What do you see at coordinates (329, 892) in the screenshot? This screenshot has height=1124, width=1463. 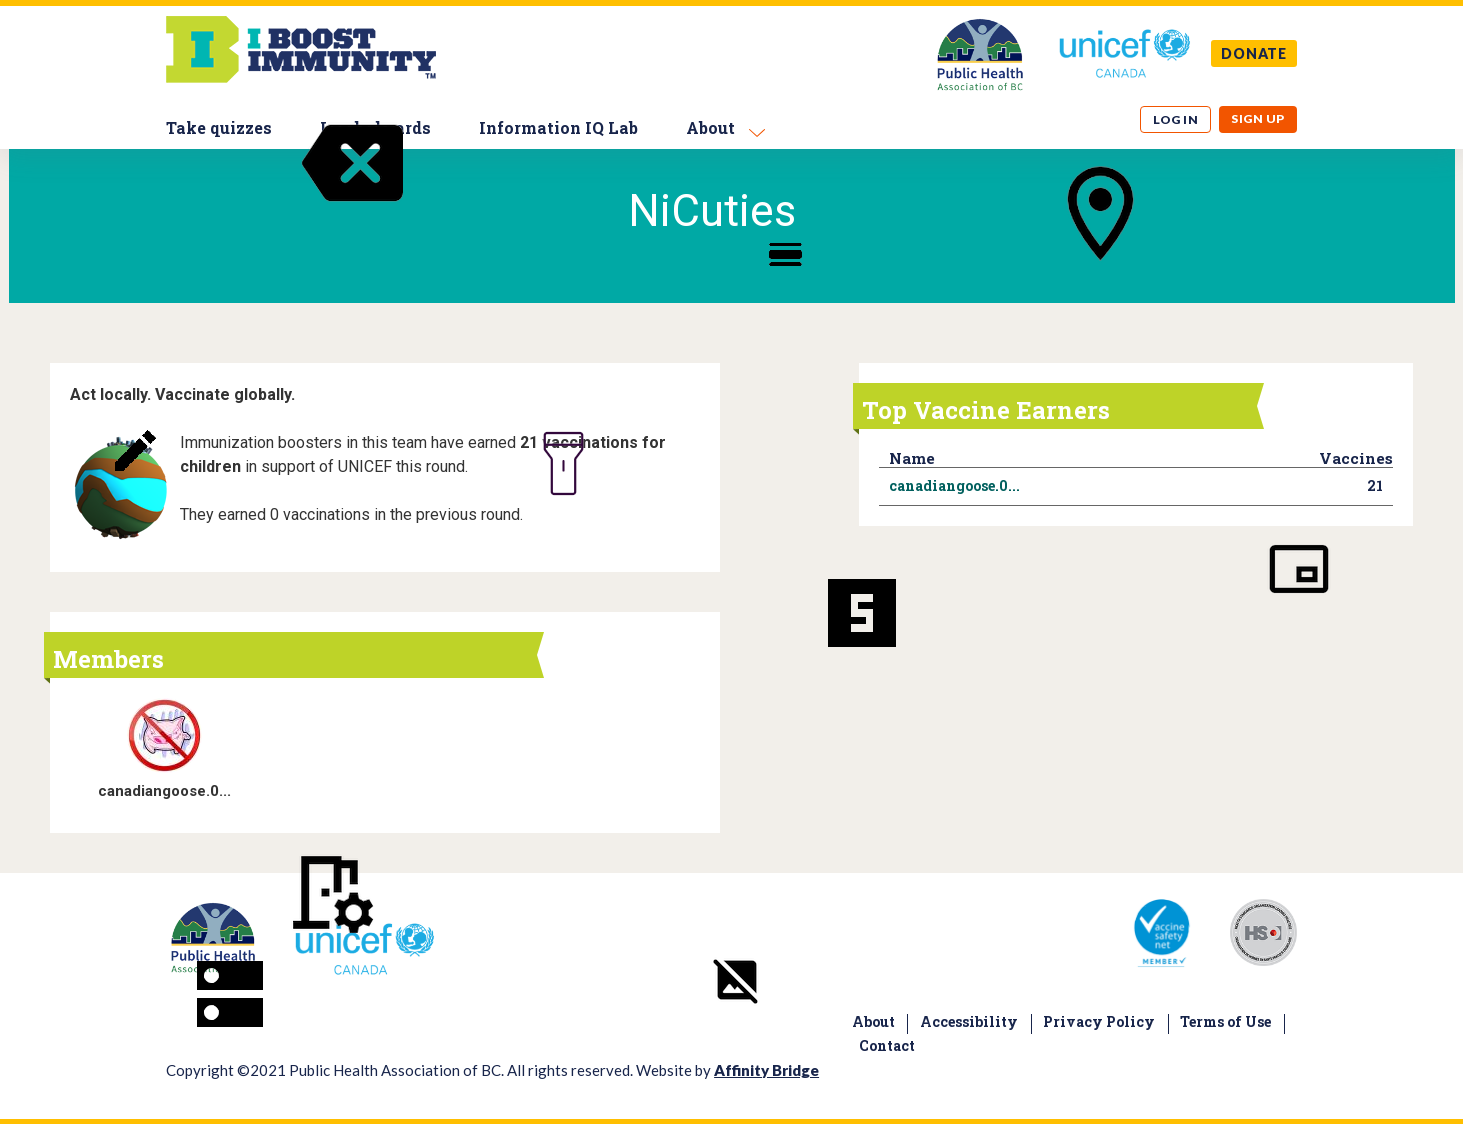 I see `adjust room or space settings` at bounding box center [329, 892].